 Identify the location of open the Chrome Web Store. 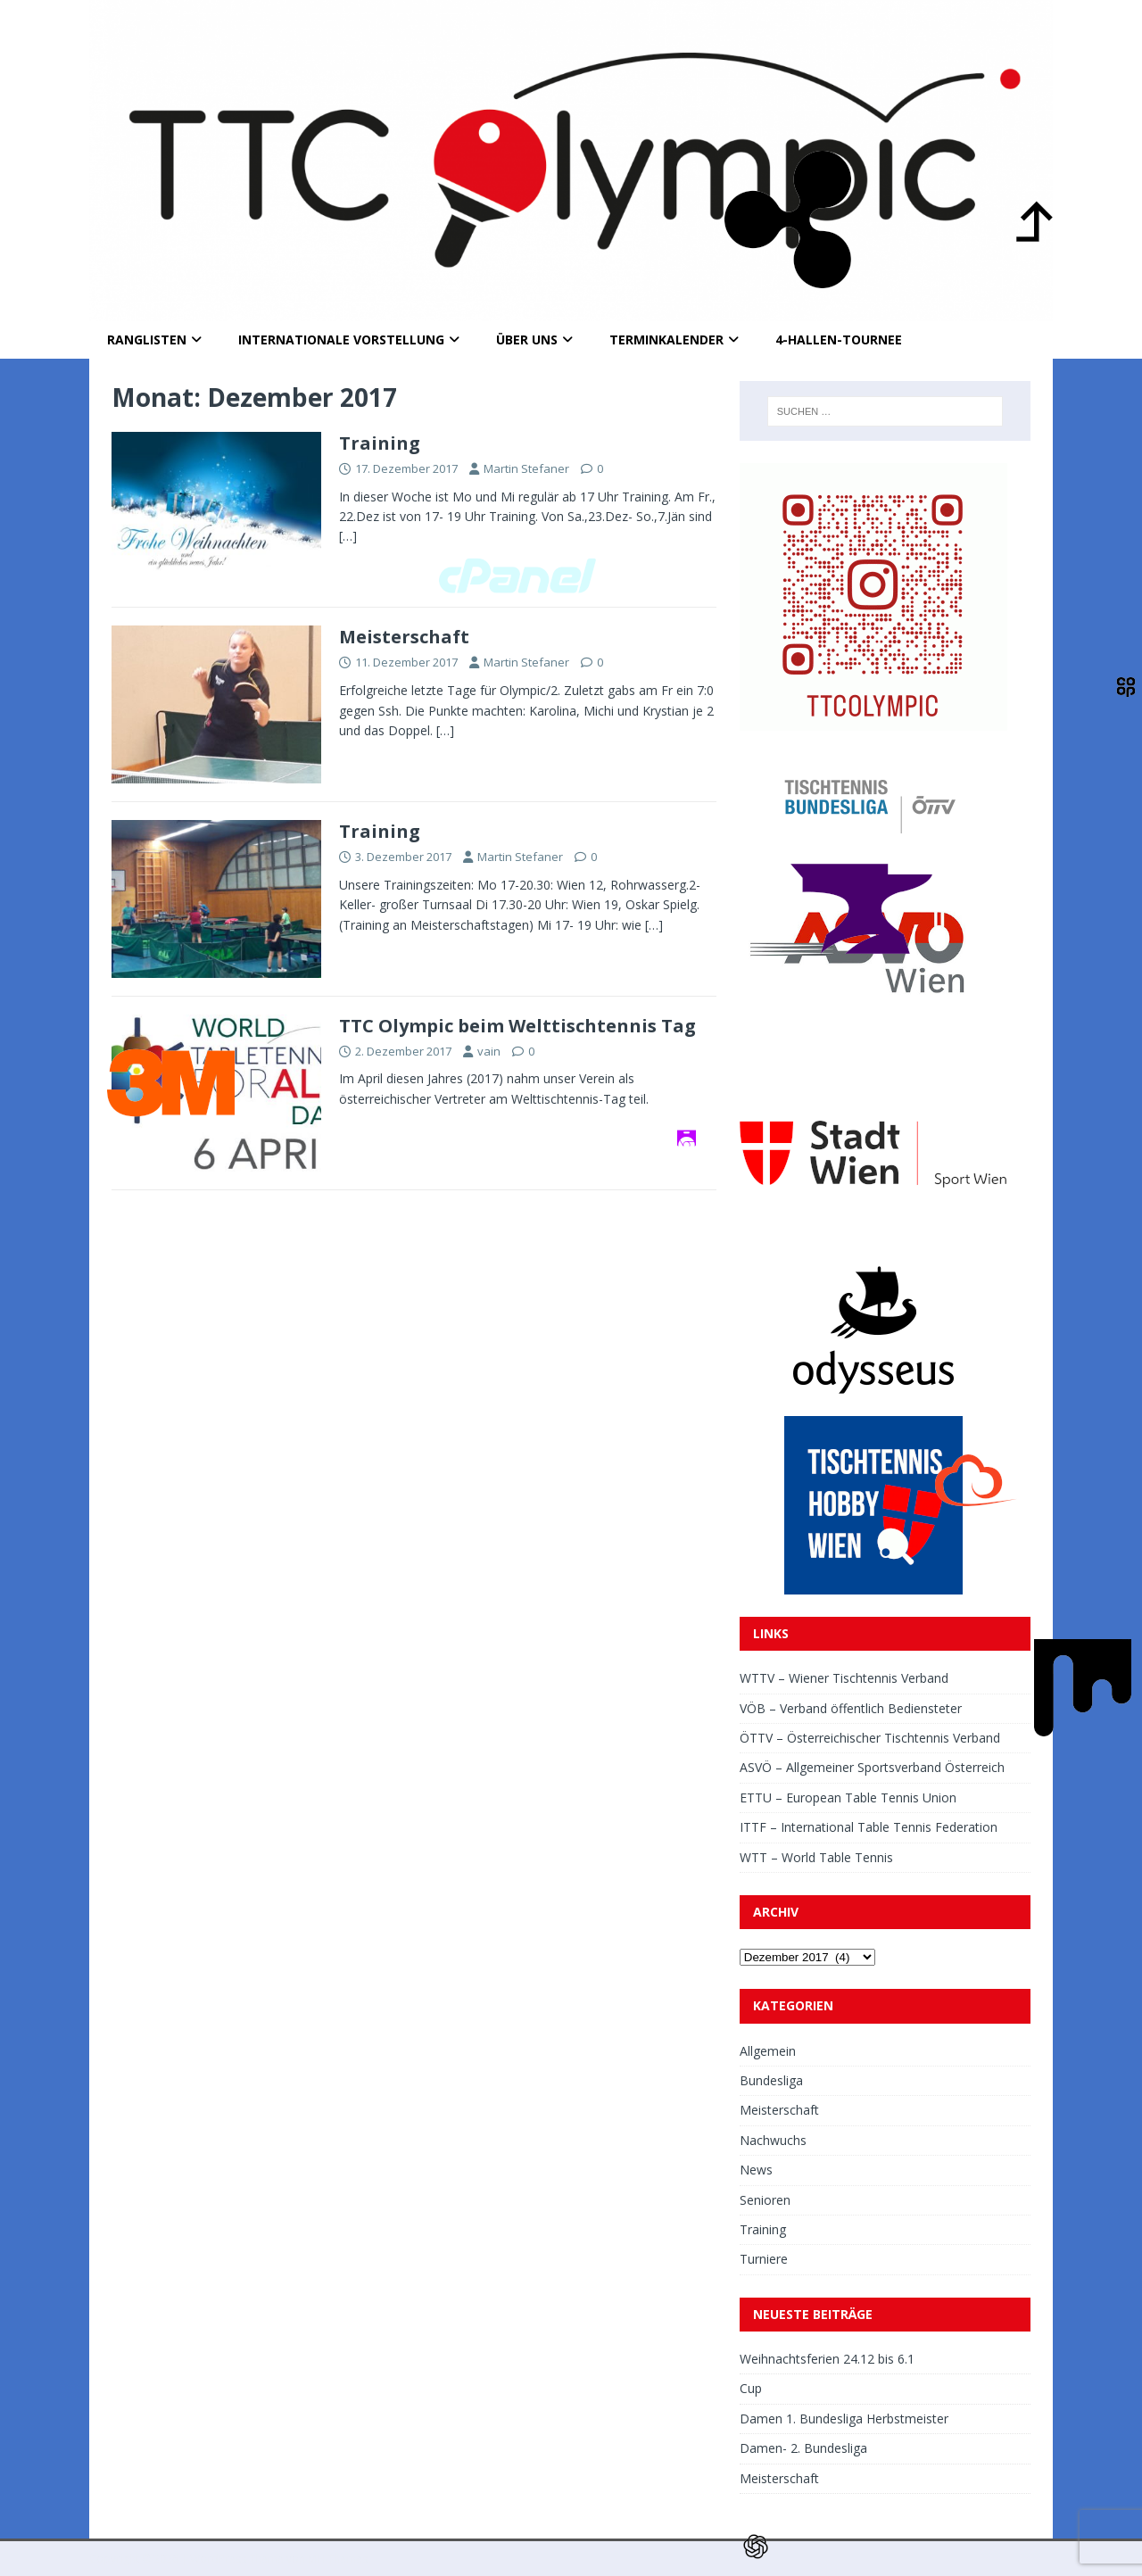
(686, 1138).